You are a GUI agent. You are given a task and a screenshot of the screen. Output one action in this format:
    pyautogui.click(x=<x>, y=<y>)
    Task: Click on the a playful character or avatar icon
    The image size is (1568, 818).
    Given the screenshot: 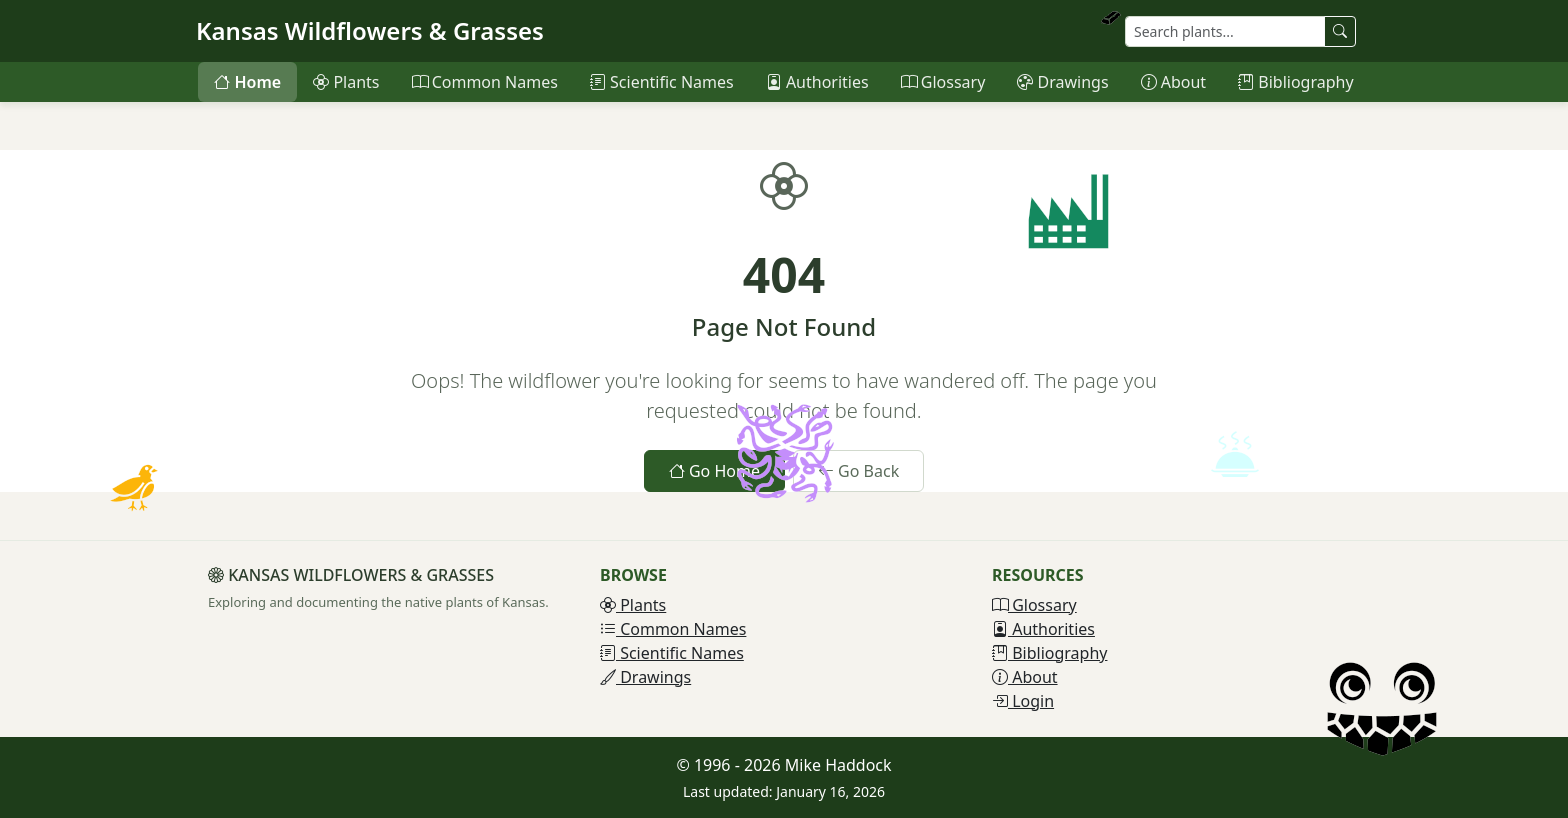 What is the action you would take?
    pyautogui.click(x=1382, y=710)
    